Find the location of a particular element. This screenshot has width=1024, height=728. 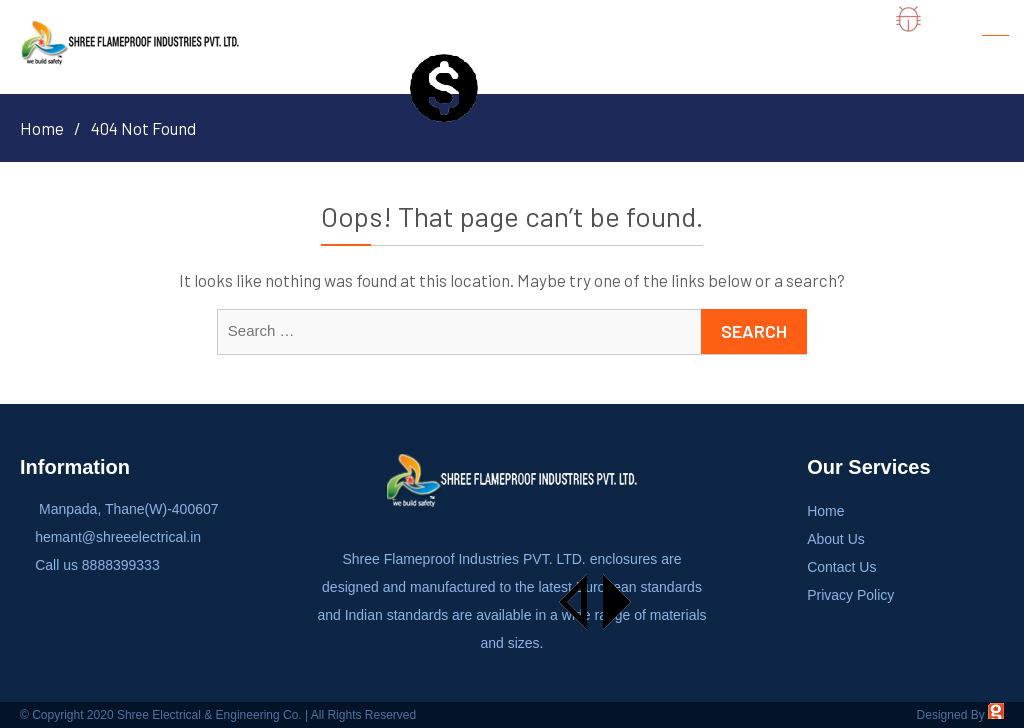

view earnings or account balance is located at coordinates (444, 88).